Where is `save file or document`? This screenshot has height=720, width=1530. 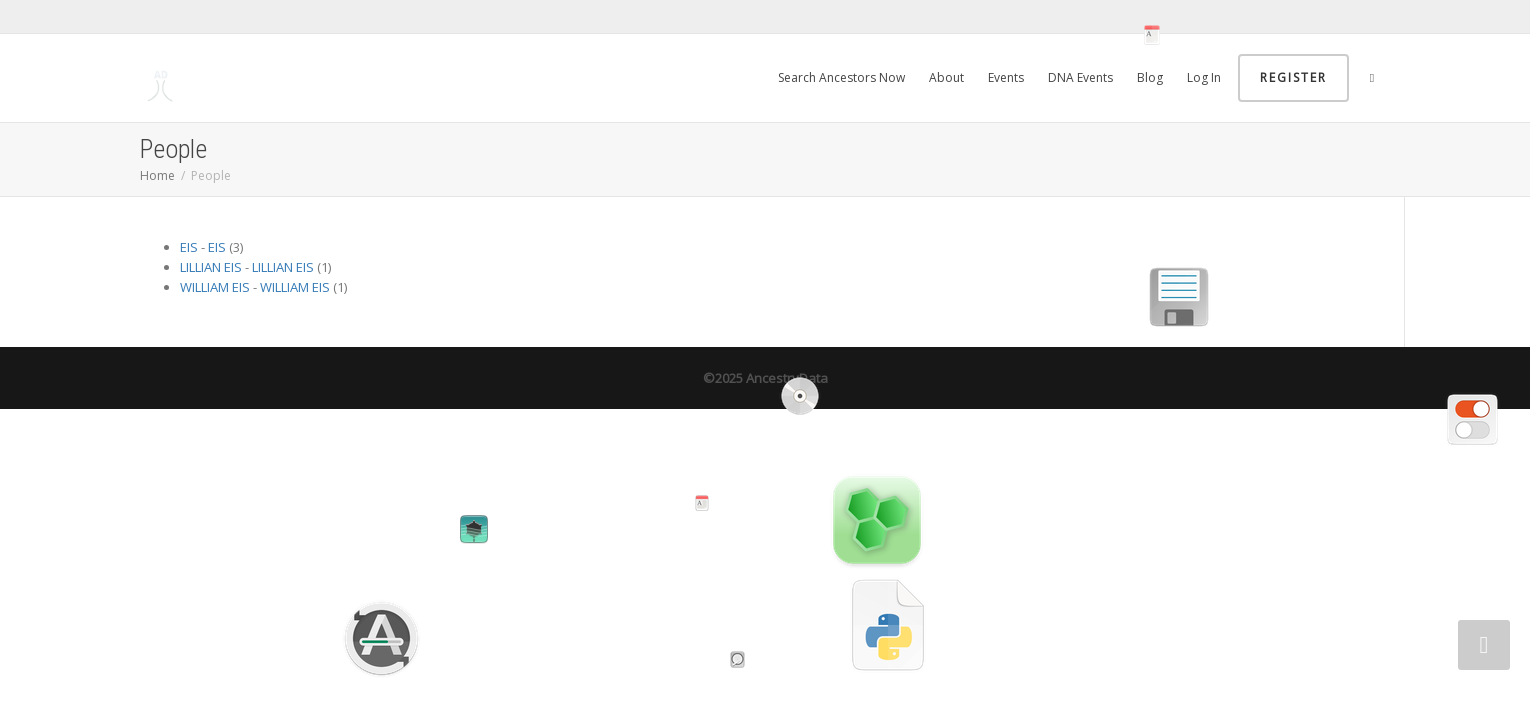 save file or document is located at coordinates (1179, 297).